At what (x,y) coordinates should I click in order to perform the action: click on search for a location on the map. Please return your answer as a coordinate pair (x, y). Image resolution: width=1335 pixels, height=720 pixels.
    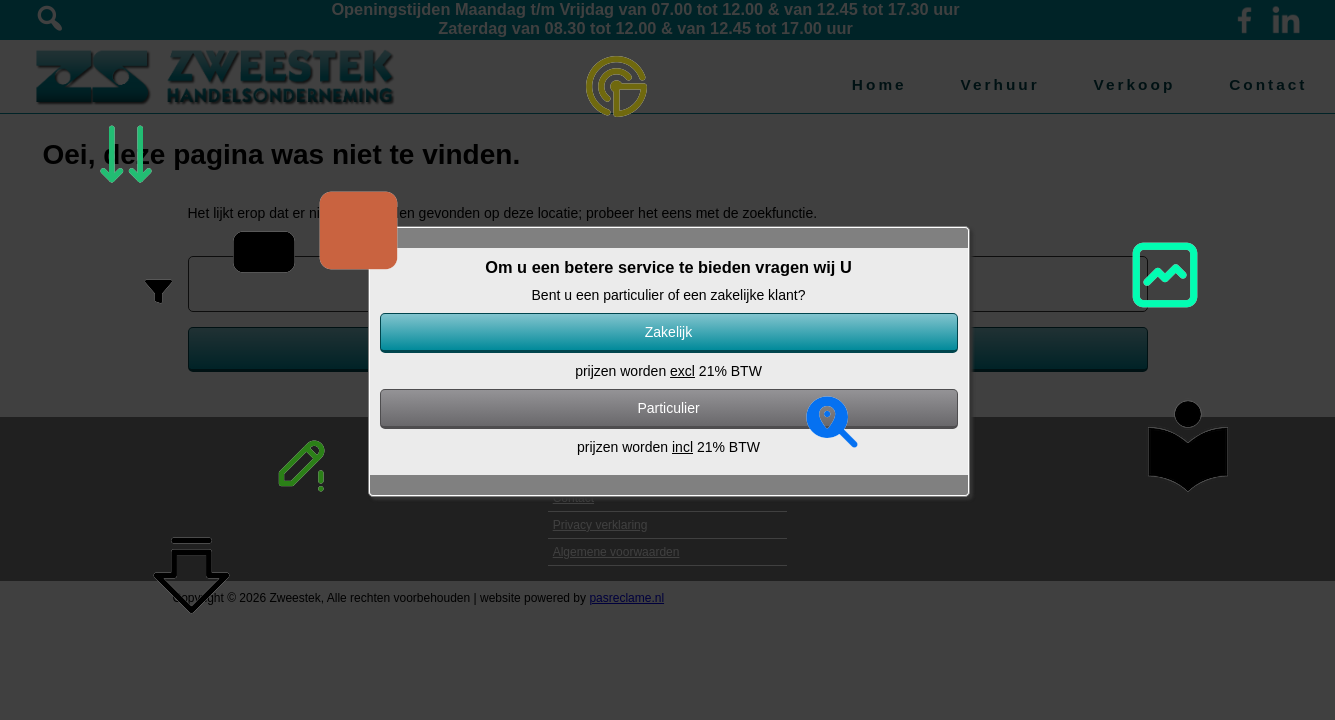
    Looking at the image, I should click on (832, 422).